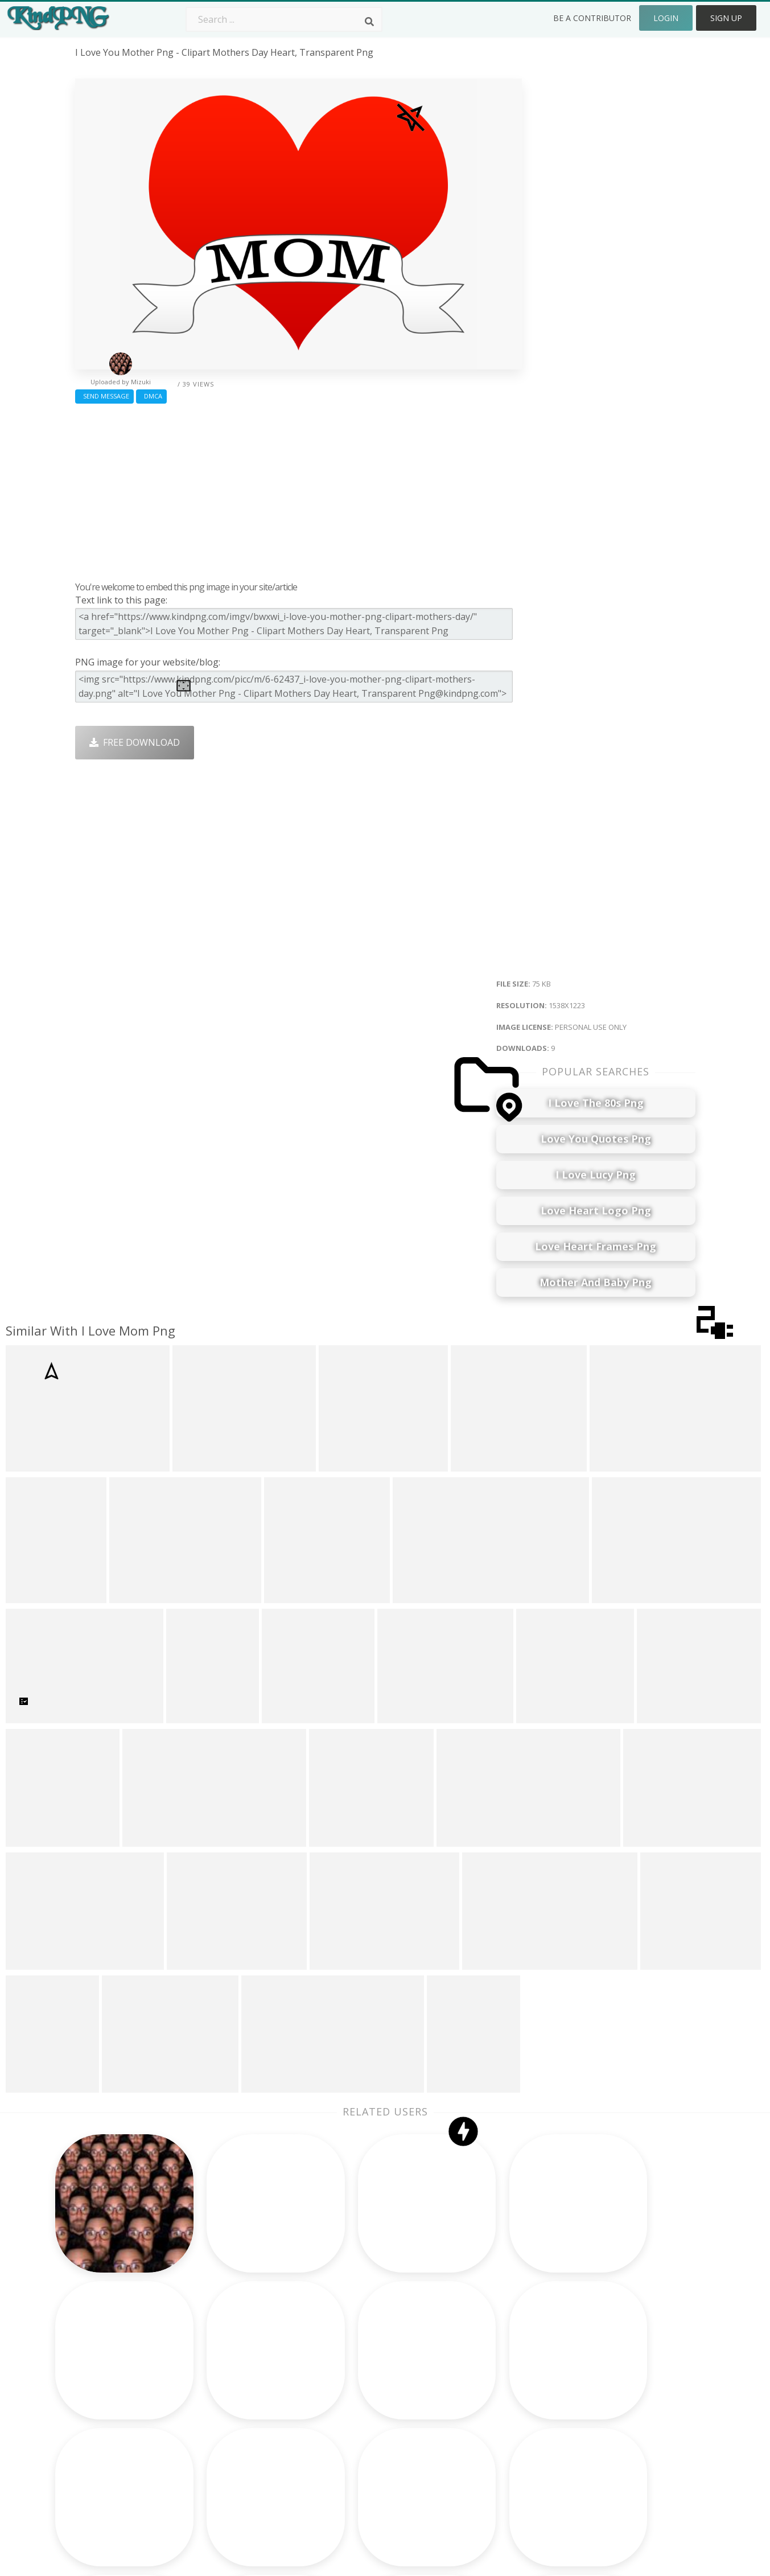 The width and height of the screenshot is (770, 2576). I want to click on find nearby electrical services or charging stations, so click(715, 1322).